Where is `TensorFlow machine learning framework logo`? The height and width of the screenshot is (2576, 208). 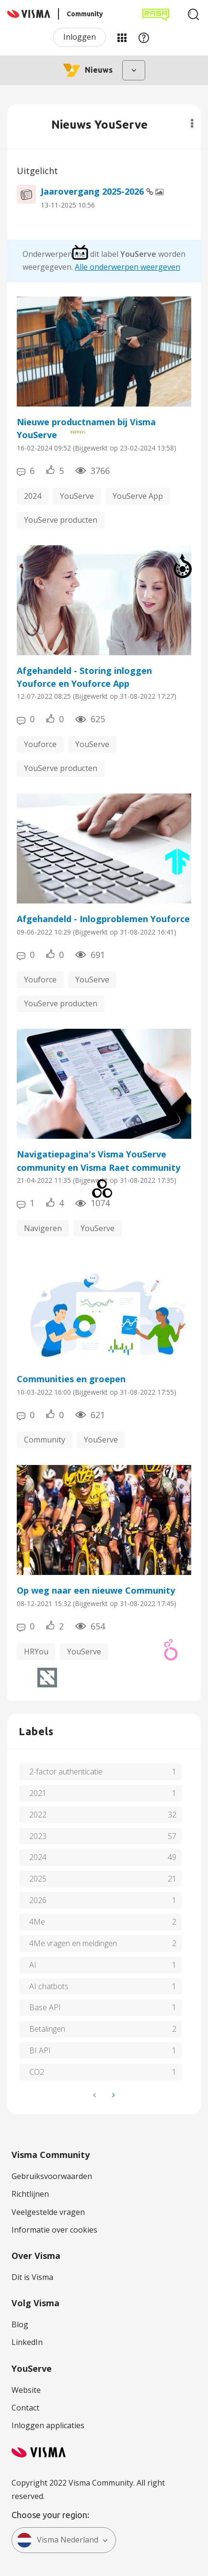 TensorFlow machine learning framework logo is located at coordinates (177, 862).